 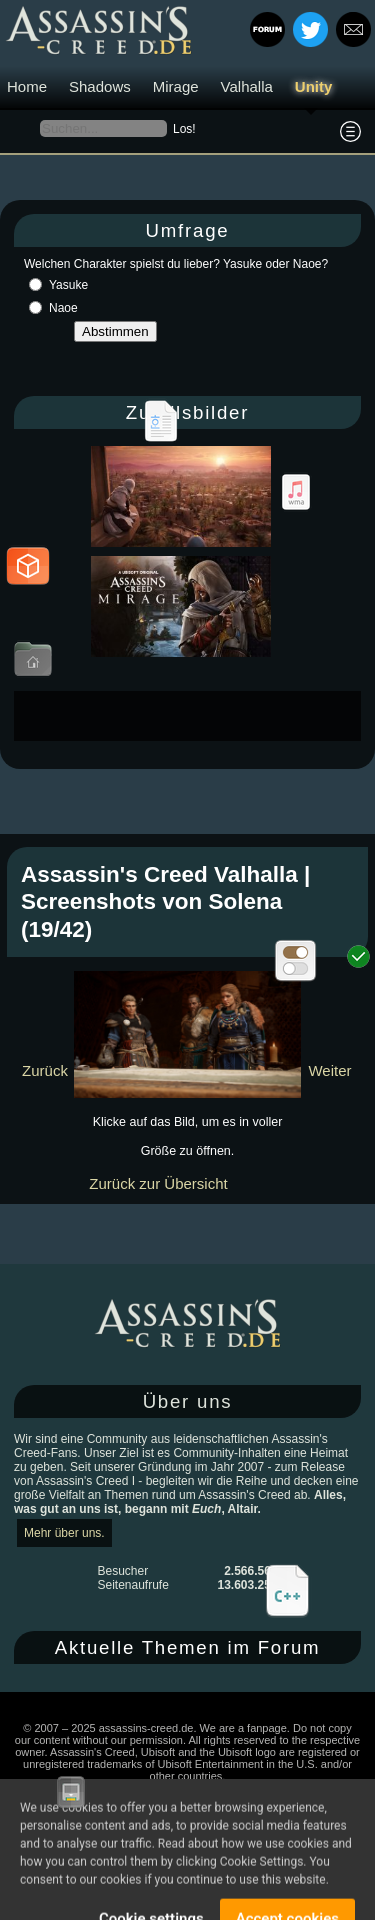 What do you see at coordinates (358, 956) in the screenshot?
I see `indicates file is fully synced with Insync cloud storage` at bounding box center [358, 956].